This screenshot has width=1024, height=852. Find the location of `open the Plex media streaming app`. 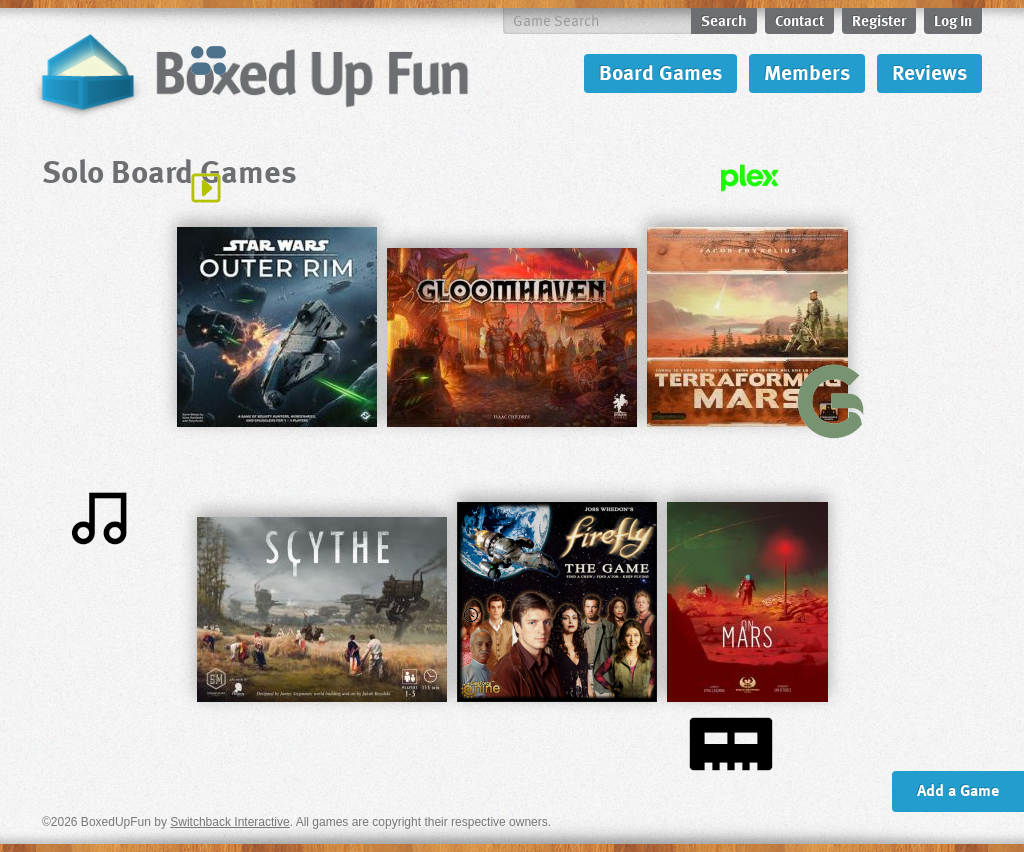

open the Plex media streaming app is located at coordinates (750, 178).